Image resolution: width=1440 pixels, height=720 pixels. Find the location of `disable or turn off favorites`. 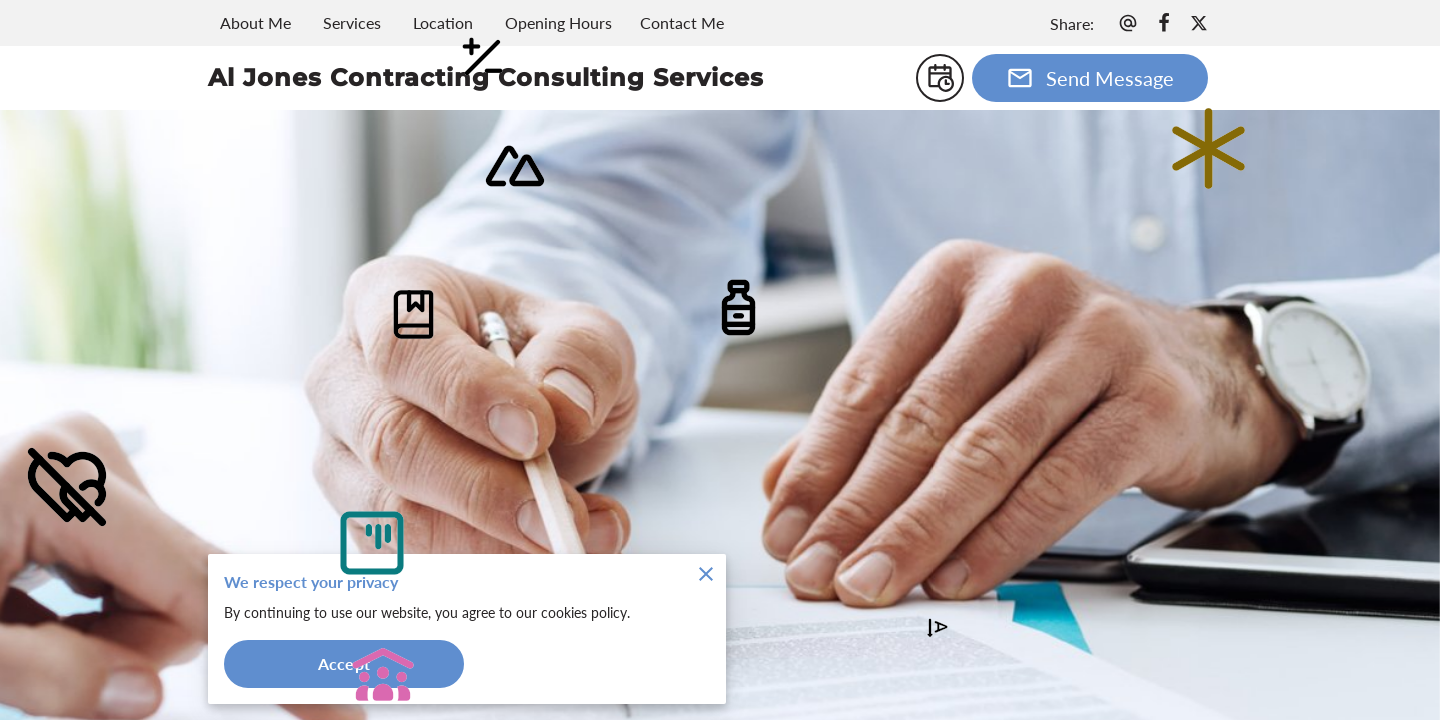

disable or turn off favorites is located at coordinates (67, 487).